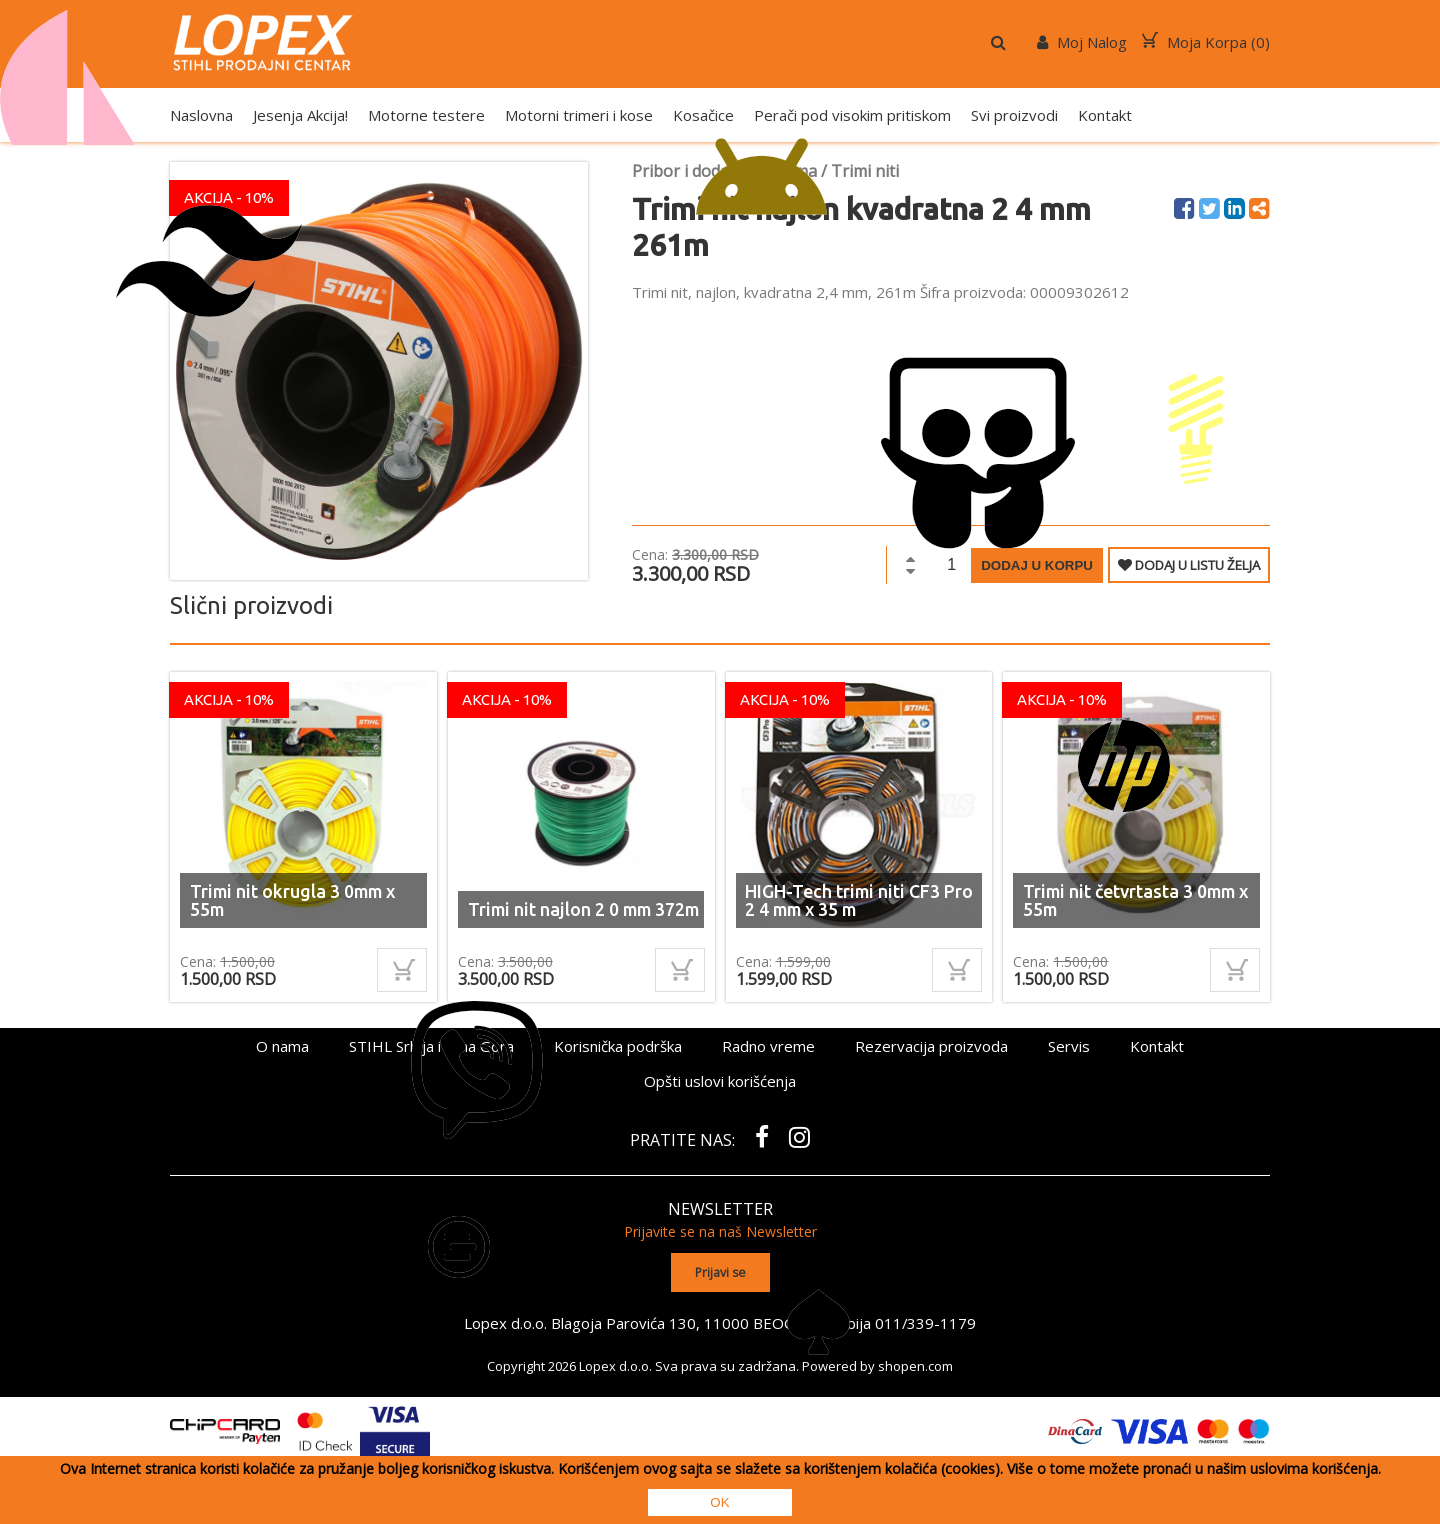  I want to click on open the When I Work app, so click(459, 1247).